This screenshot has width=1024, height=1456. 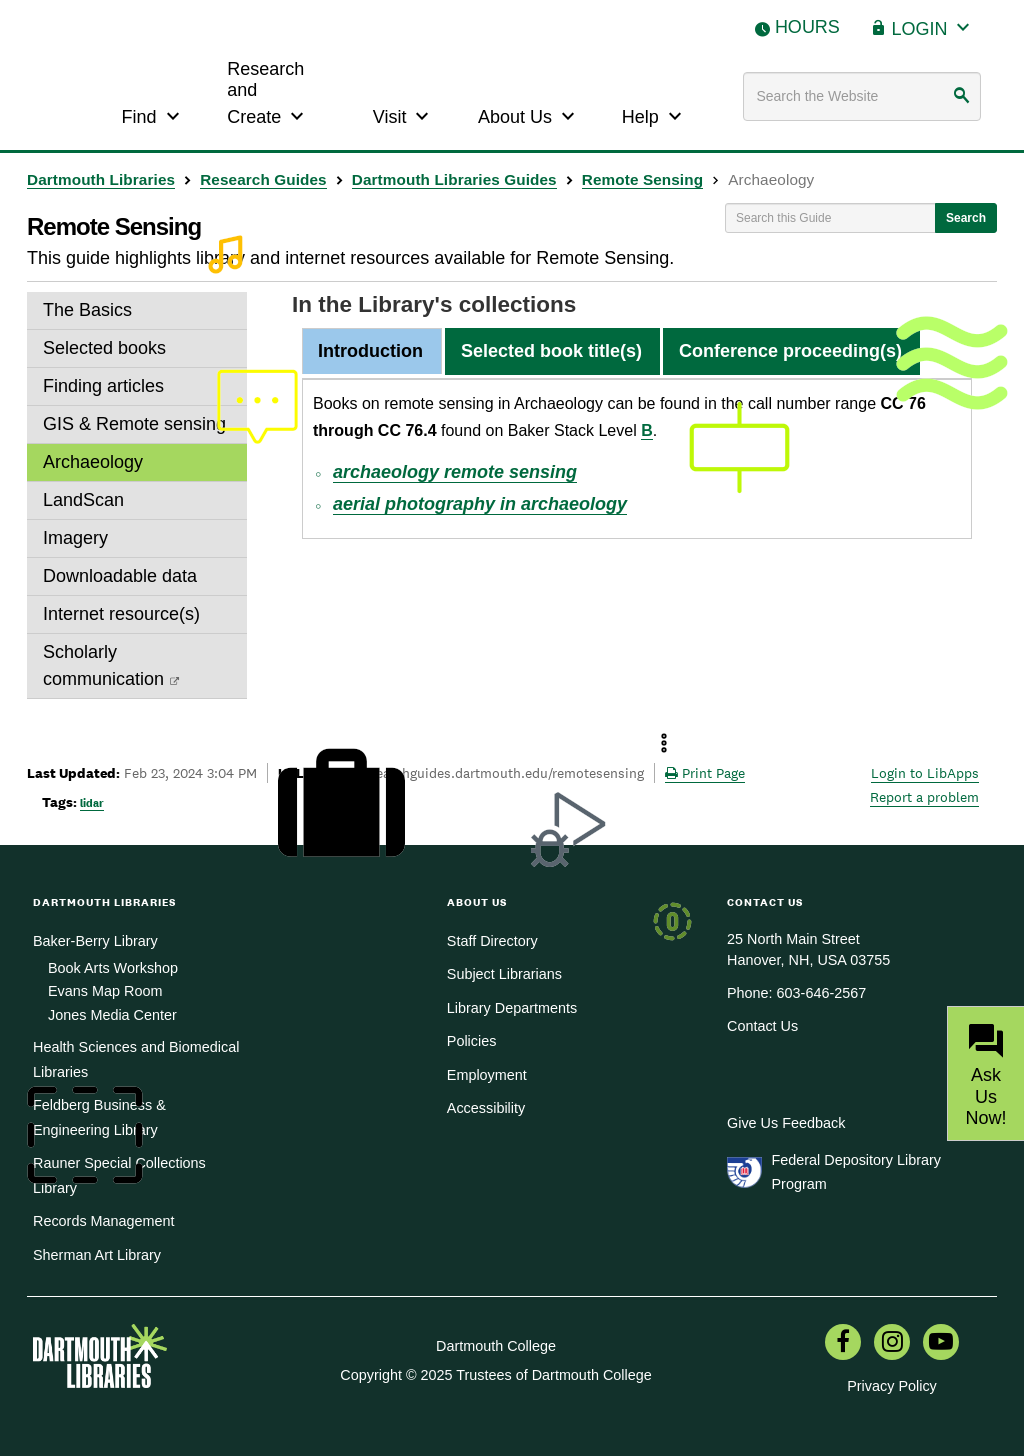 I want to click on align object to horizontal center, so click(x=739, y=447).